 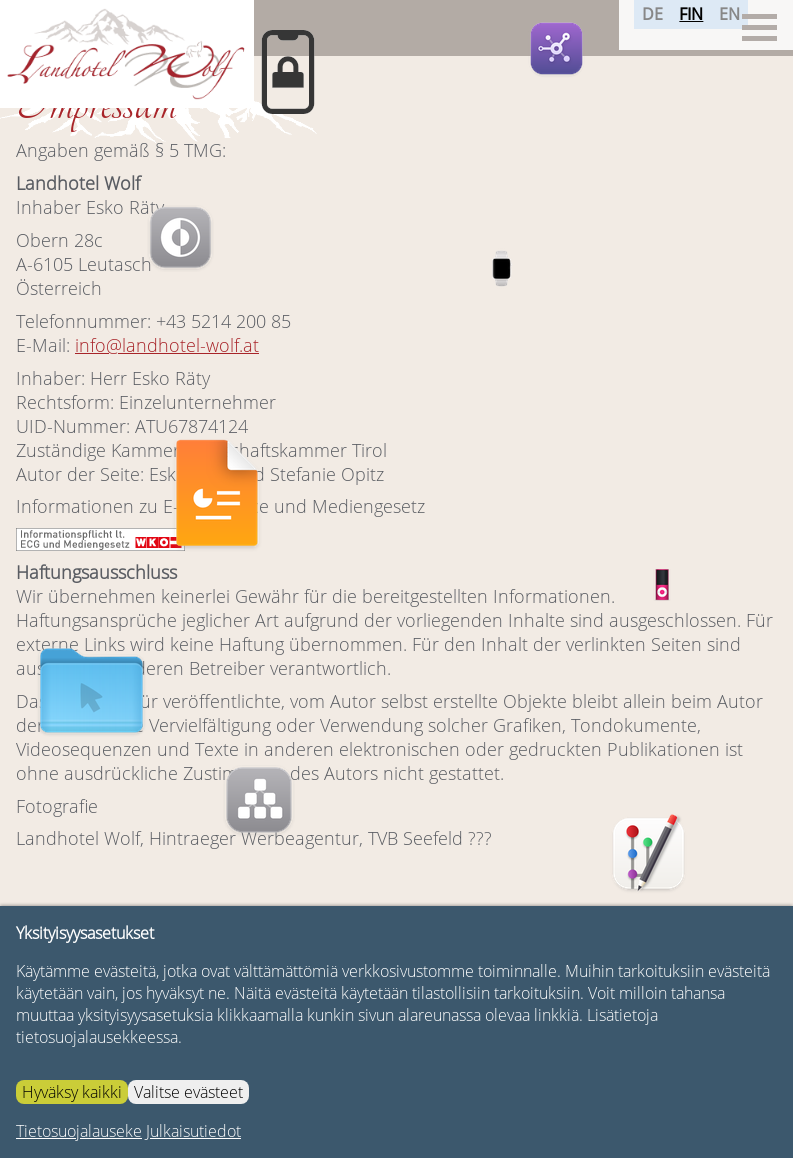 What do you see at coordinates (259, 801) in the screenshot?
I see `view connected devices hierarchy` at bounding box center [259, 801].